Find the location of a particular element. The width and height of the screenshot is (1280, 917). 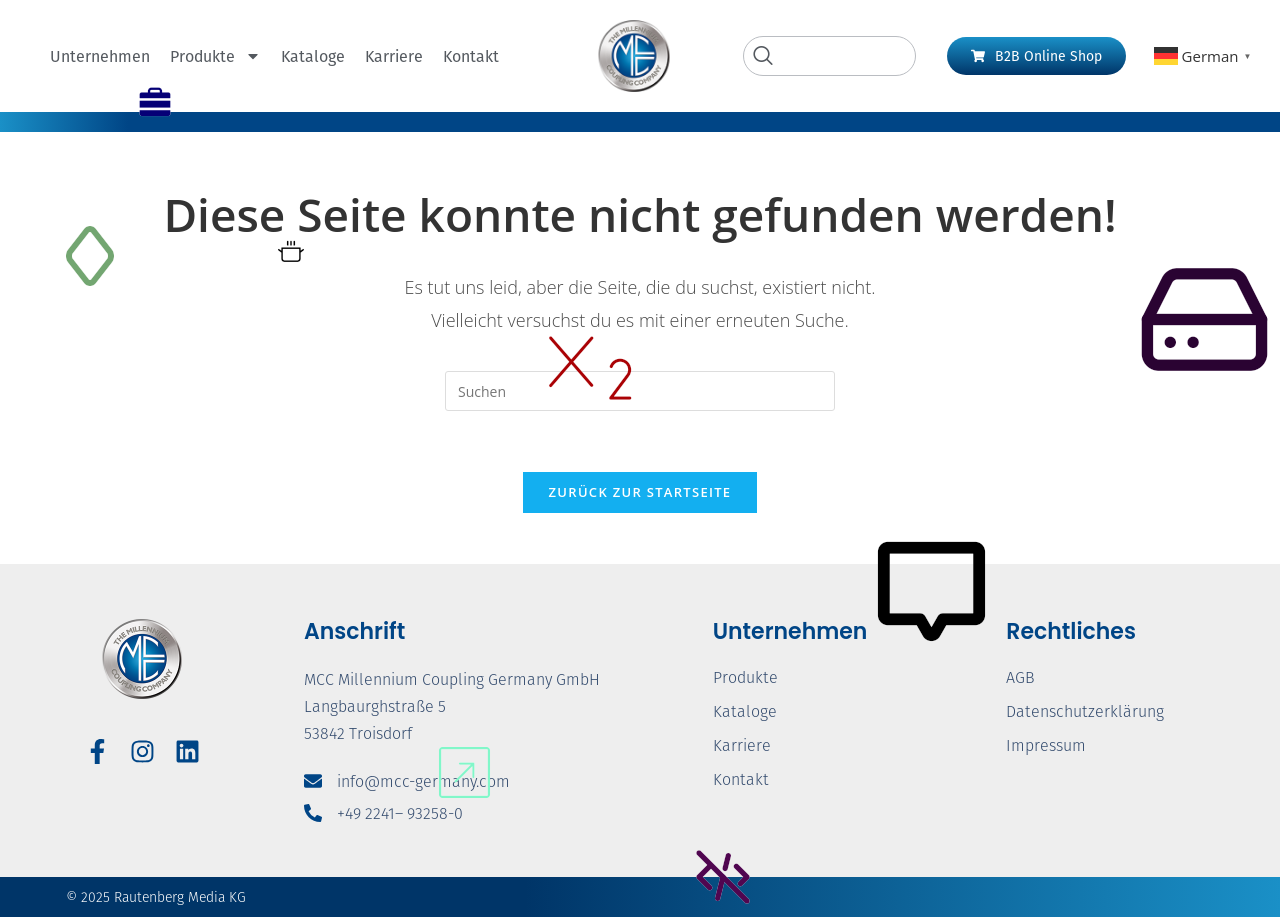

format text as subscript is located at coordinates (585, 366).